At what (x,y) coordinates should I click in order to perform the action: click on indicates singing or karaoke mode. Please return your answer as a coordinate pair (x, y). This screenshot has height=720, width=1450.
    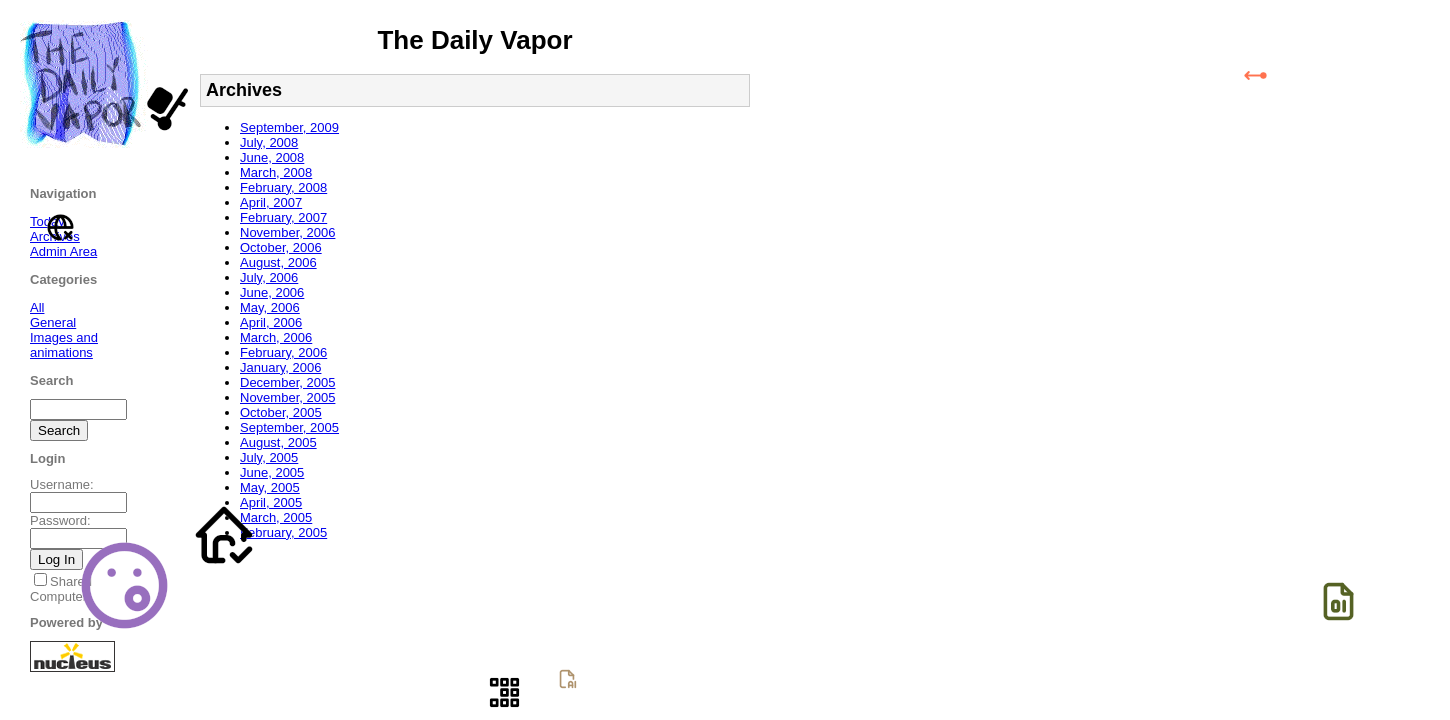
    Looking at the image, I should click on (124, 585).